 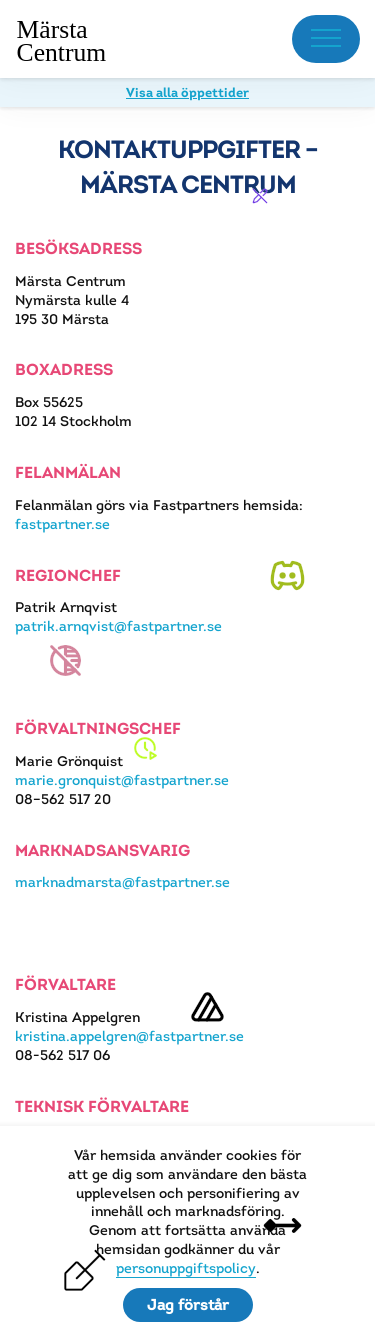 What do you see at coordinates (287, 575) in the screenshot?
I see `open Discord` at bounding box center [287, 575].